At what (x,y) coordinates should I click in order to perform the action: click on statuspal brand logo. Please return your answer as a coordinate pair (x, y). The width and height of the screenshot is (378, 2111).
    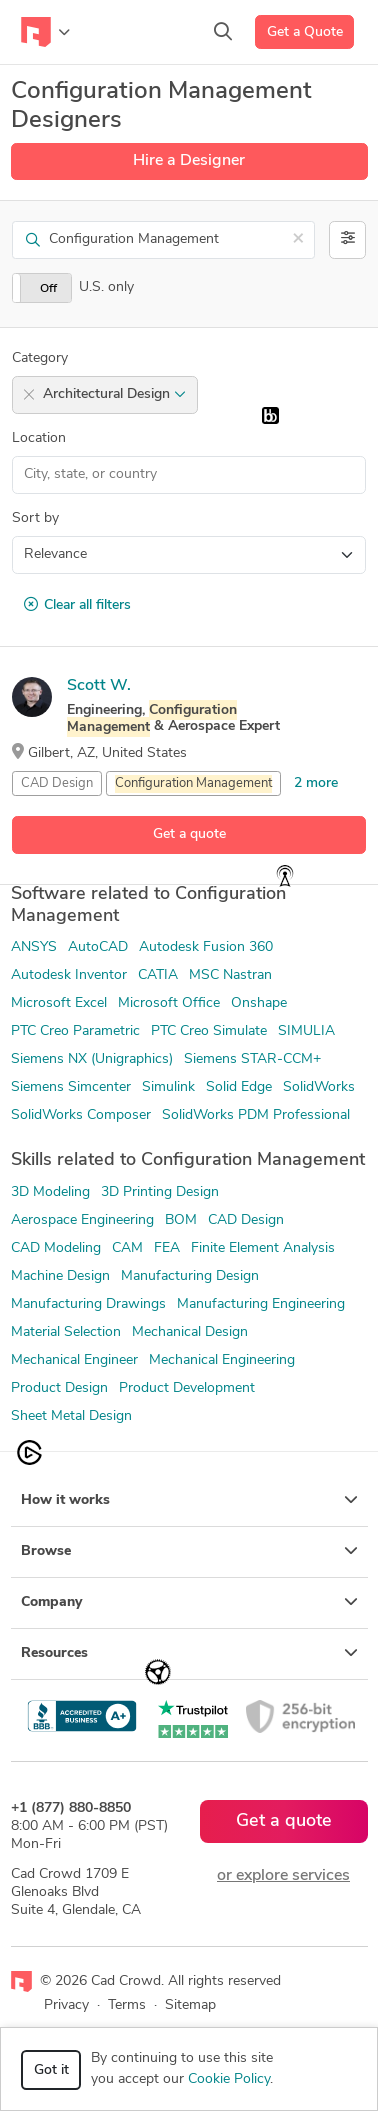
    Looking at the image, I should click on (285, 876).